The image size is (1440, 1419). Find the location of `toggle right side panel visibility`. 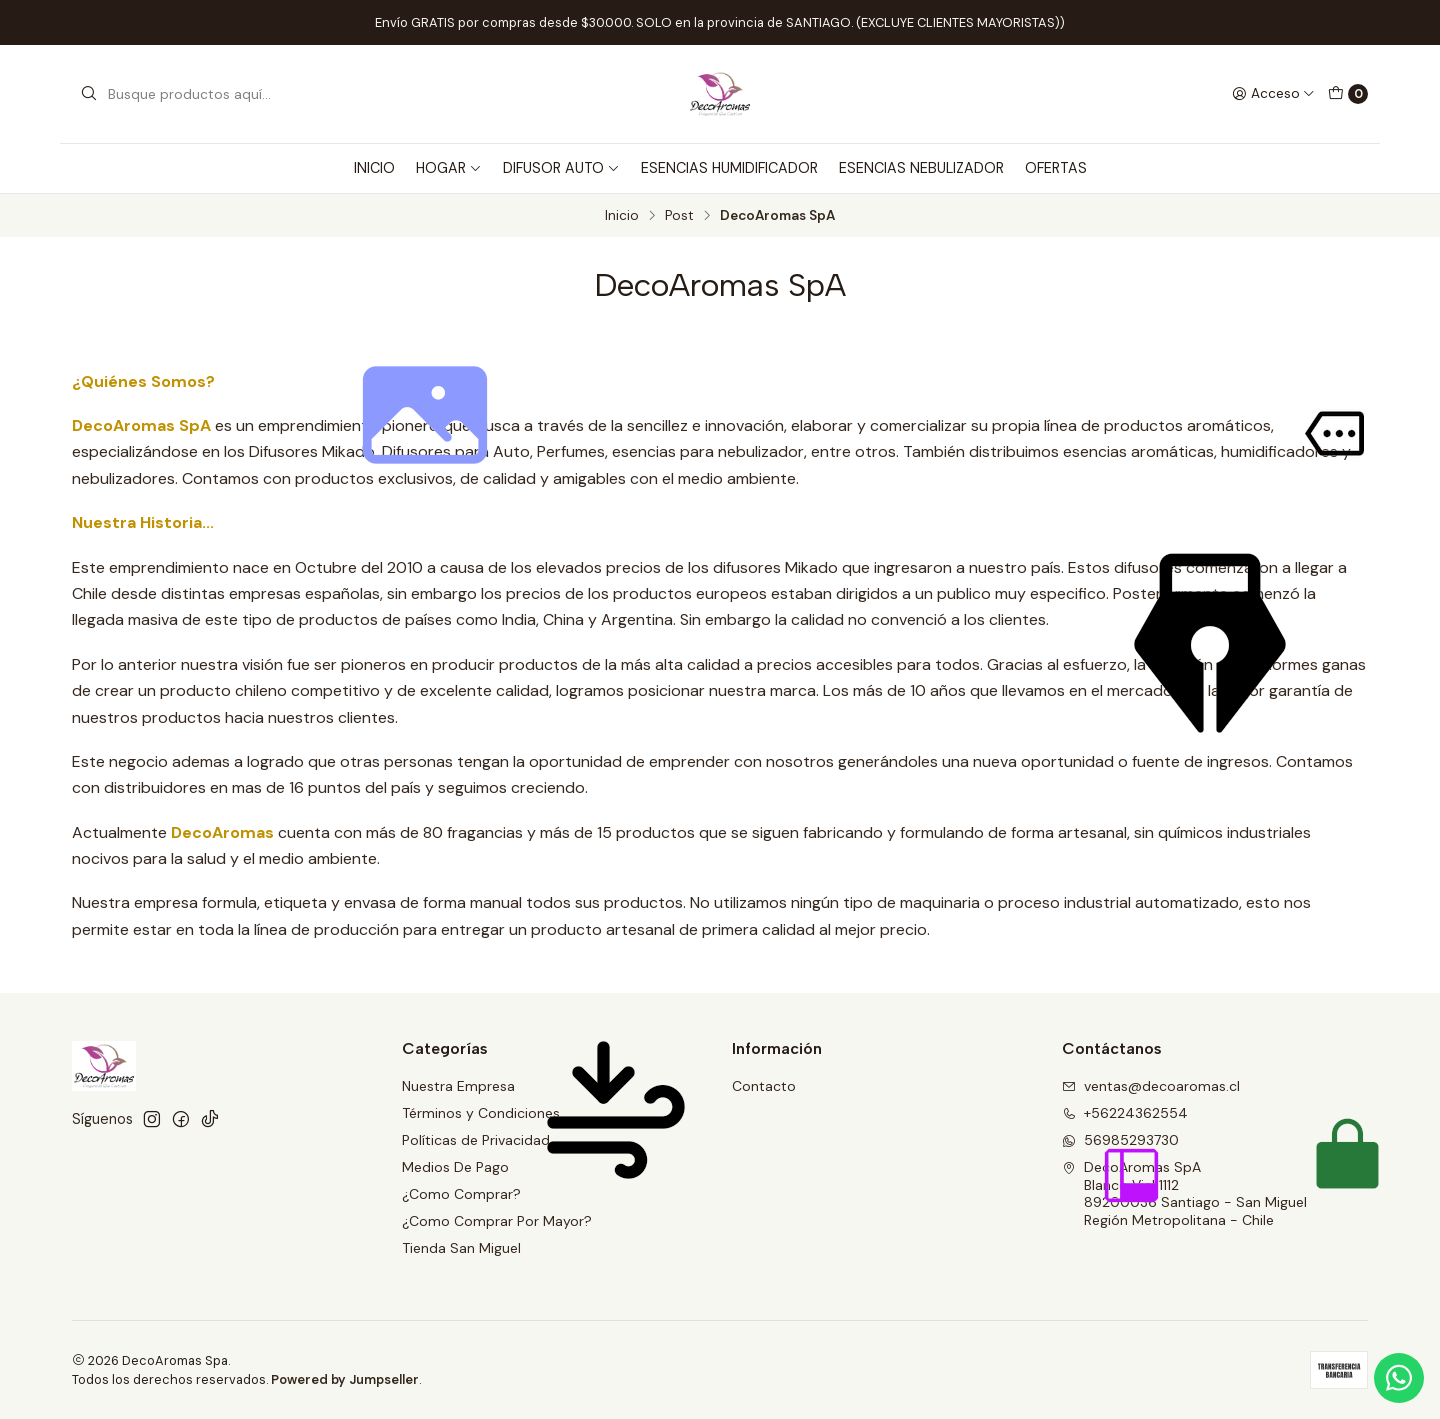

toggle right side panel visibility is located at coordinates (1131, 1175).